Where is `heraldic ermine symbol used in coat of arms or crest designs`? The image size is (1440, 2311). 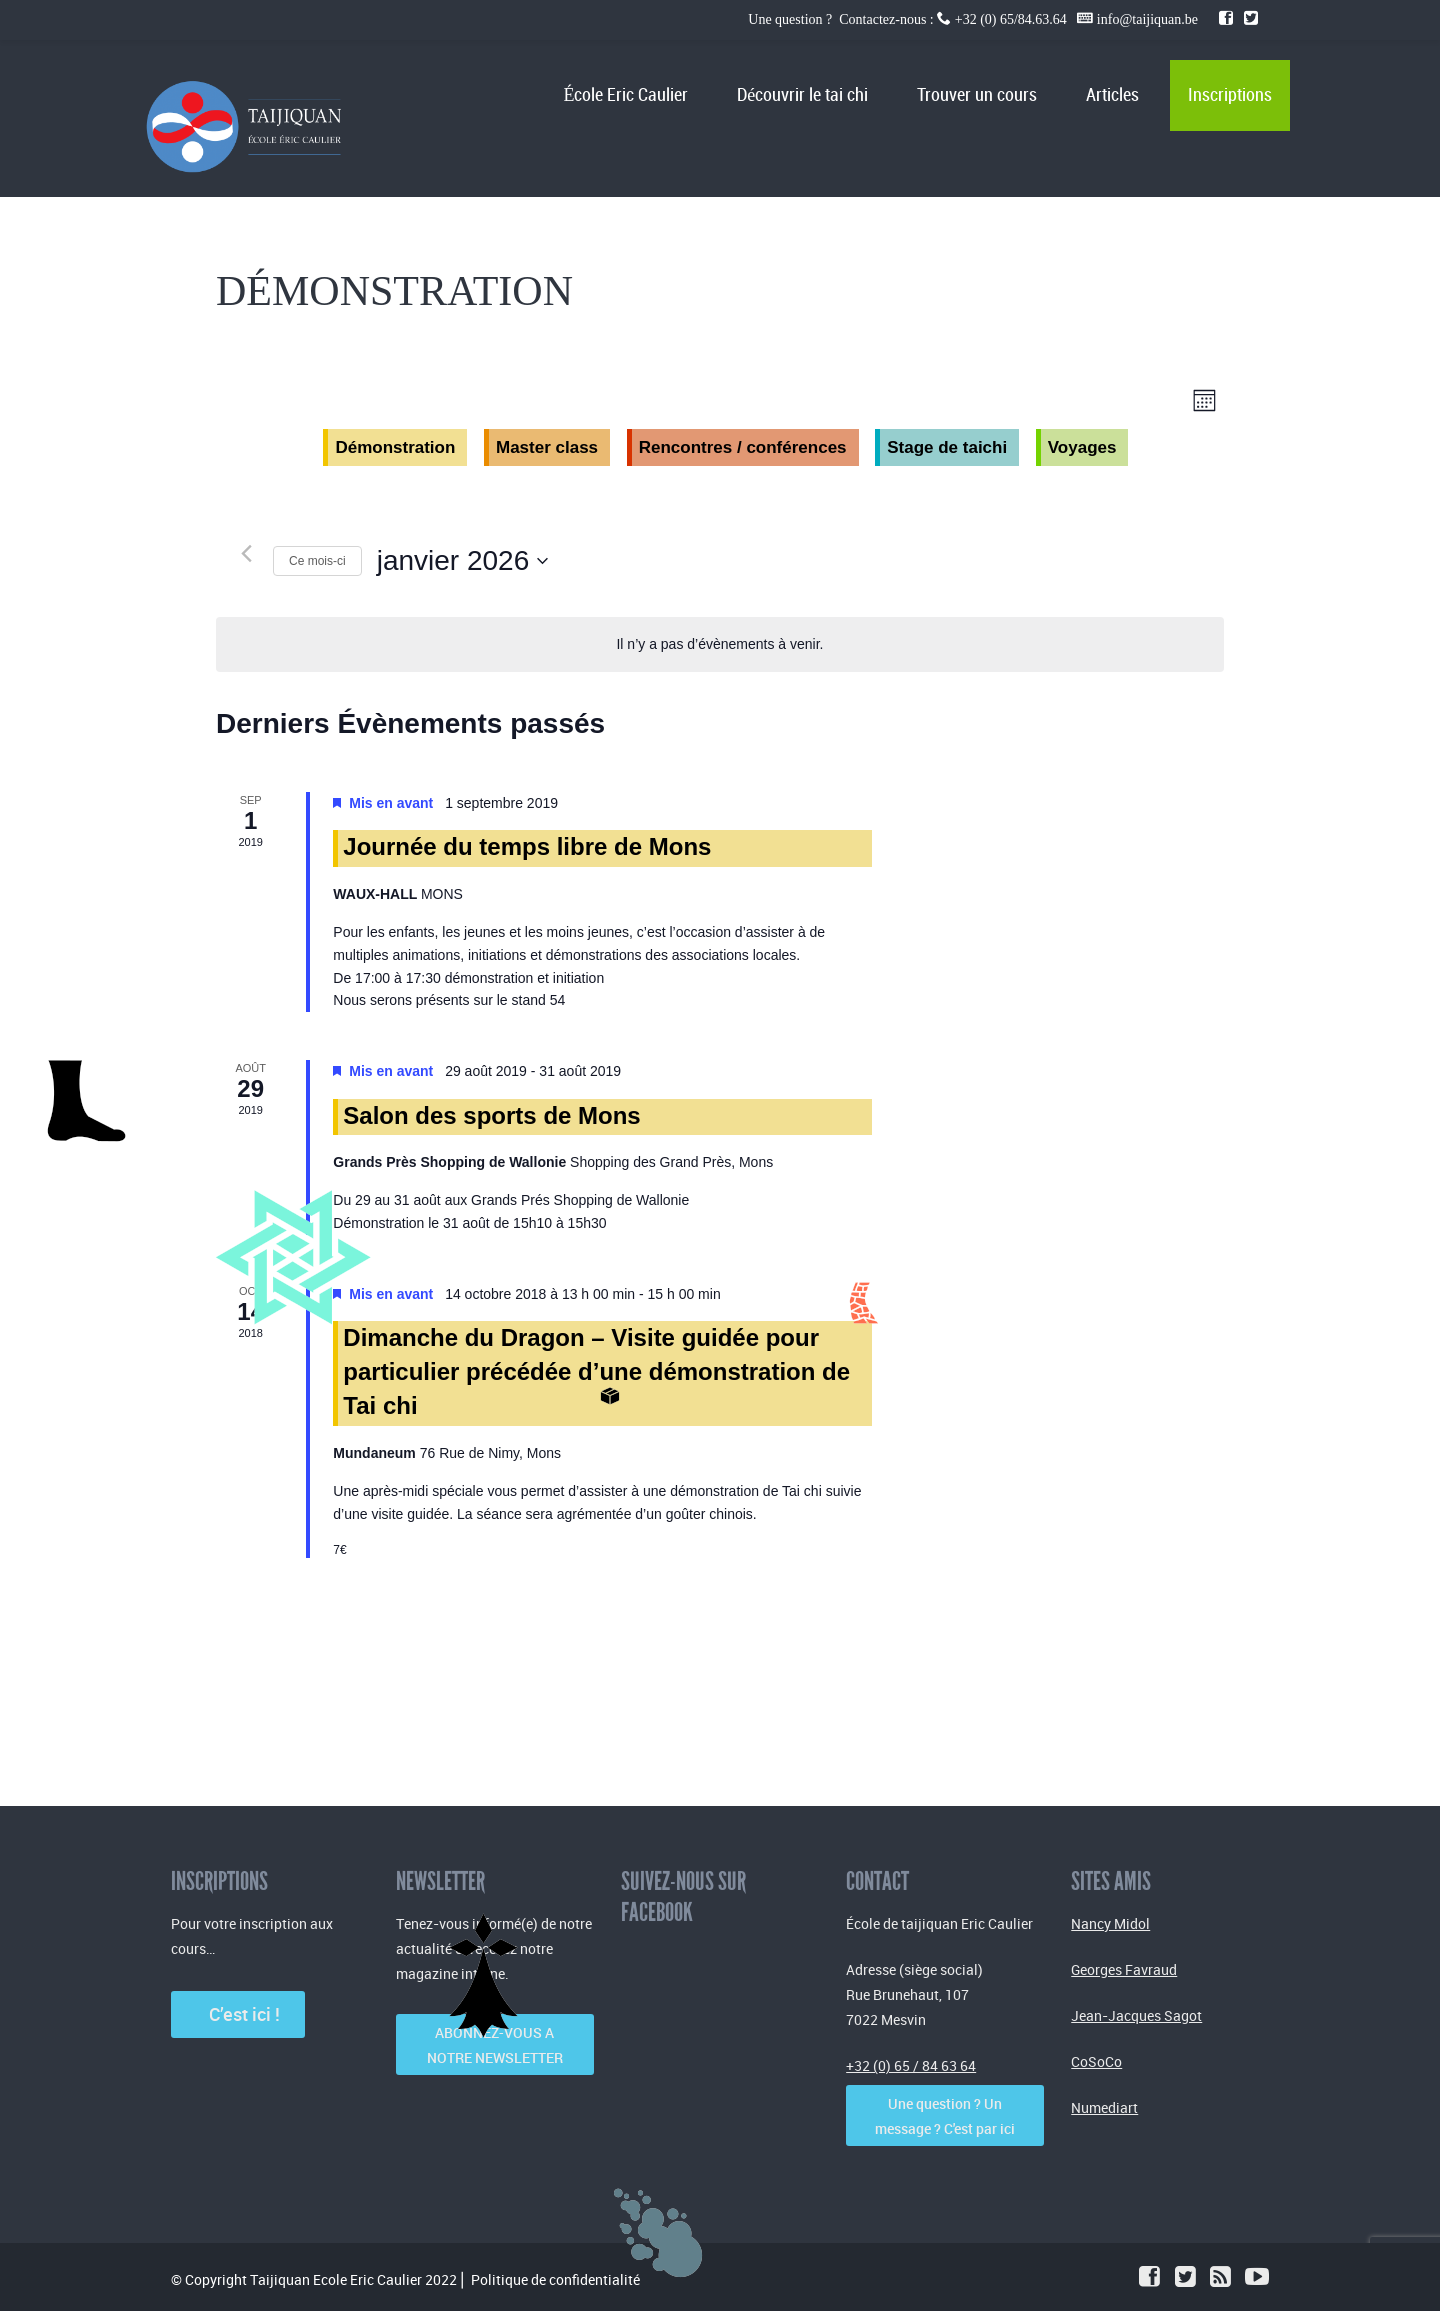
heraldic ermine symbol used in coat of arms or crest designs is located at coordinates (483, 1975).